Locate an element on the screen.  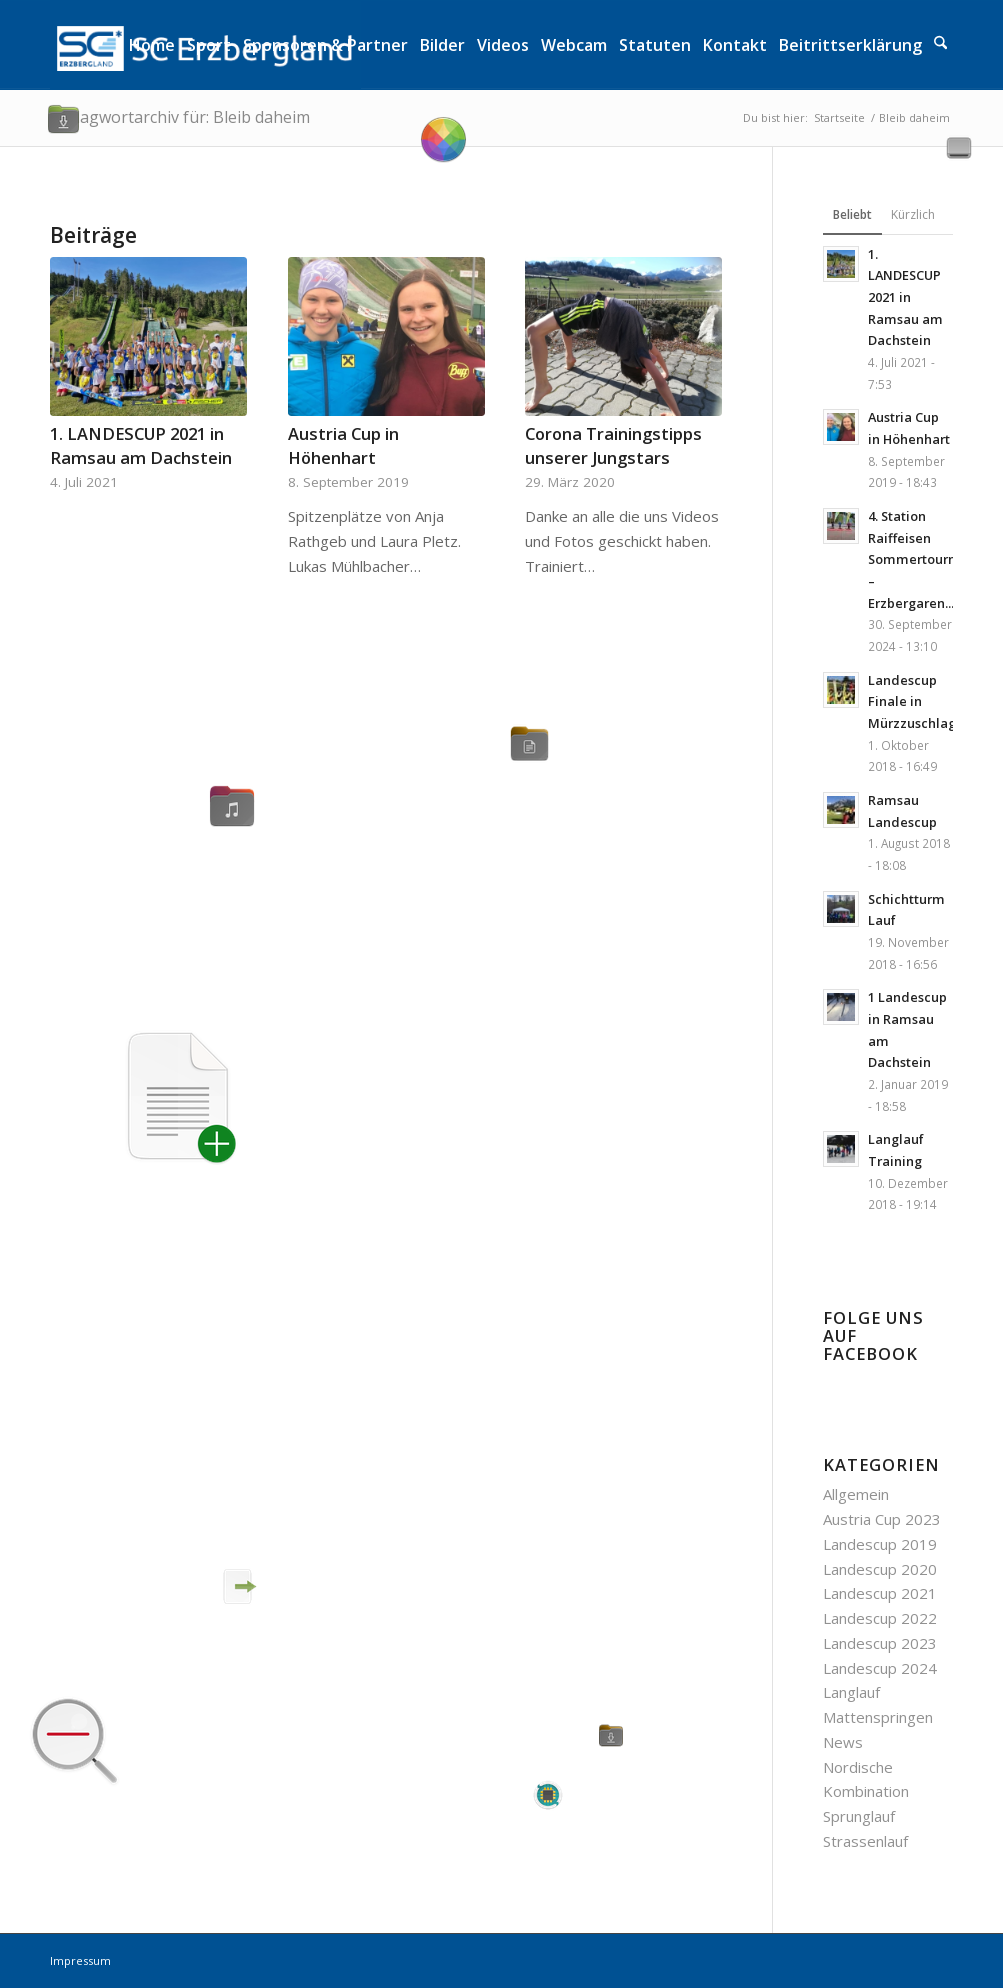
open downloads folder is located at coordinates (63, 118).